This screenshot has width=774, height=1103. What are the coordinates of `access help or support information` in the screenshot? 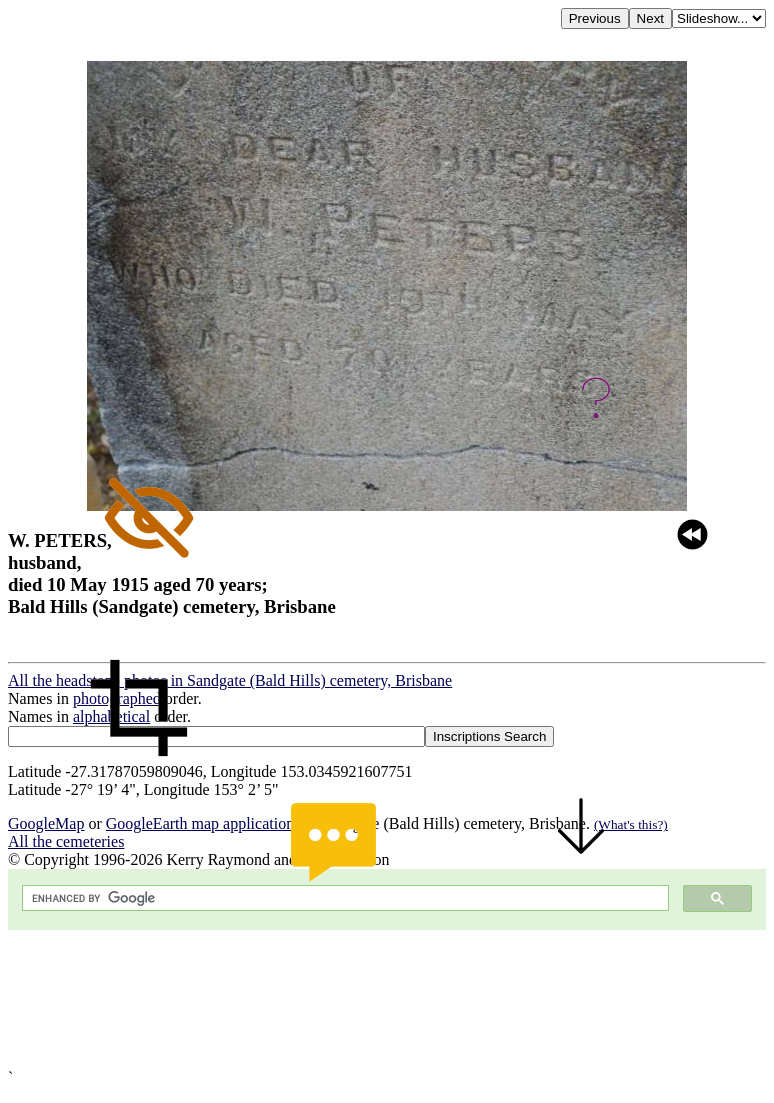 It's located at (596, 397).